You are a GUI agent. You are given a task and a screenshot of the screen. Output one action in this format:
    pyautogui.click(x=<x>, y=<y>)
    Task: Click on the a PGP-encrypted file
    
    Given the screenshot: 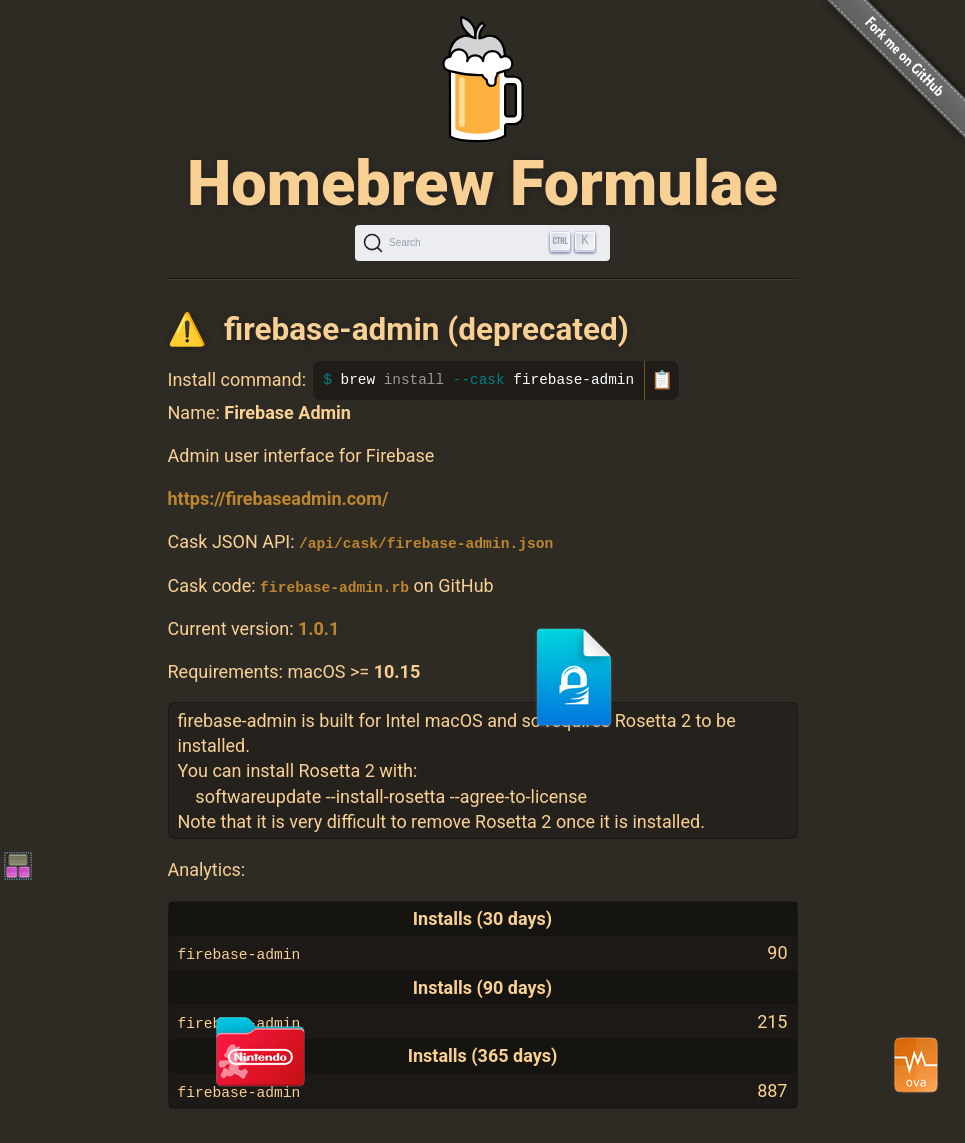 What is the action you would take?
    pyautogui.click(x=574, y=677)
    